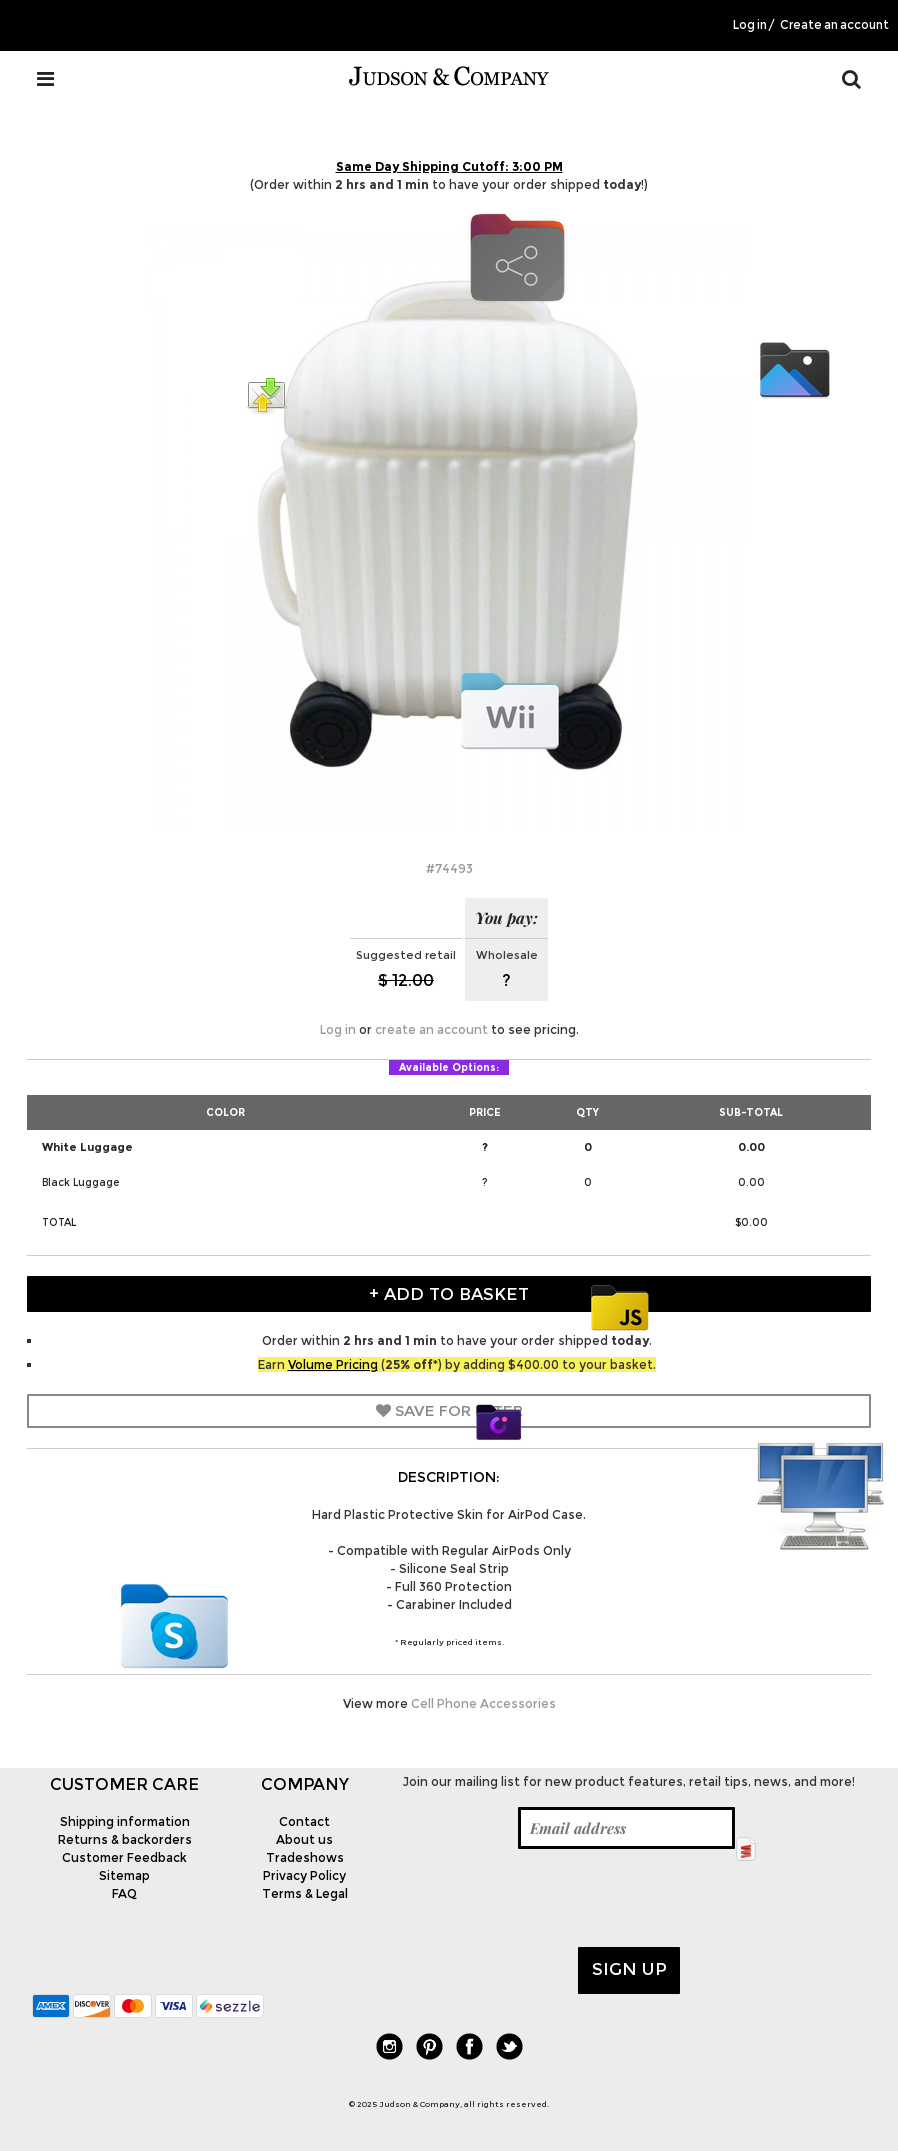 This screenshot has height=2151, width=898. Describe the element at coordinates (619, 1309) in the screenshot. I see `open folder containing javascript files` at that location.